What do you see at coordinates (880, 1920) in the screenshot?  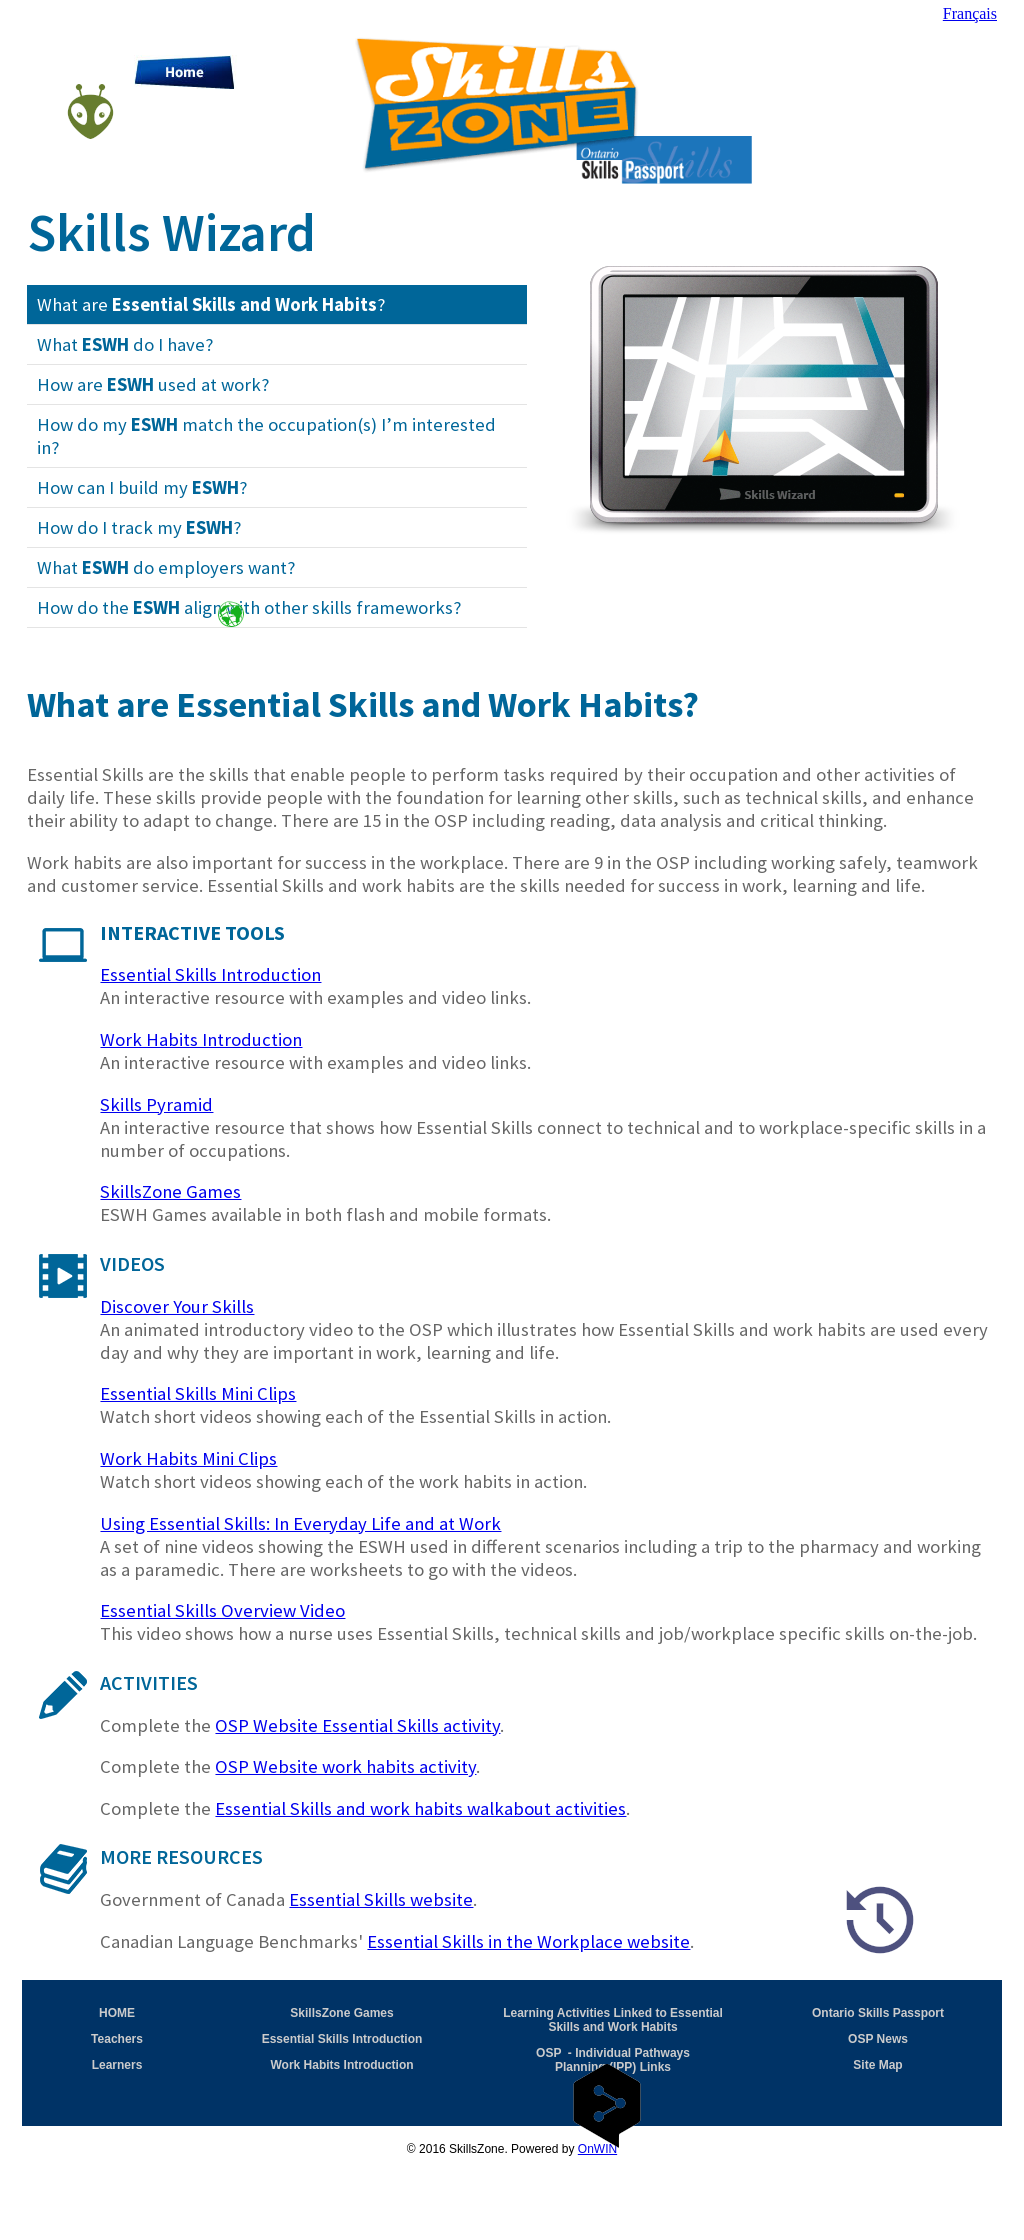 I see `view recent activity or history` at bounding box center [880, 1920].